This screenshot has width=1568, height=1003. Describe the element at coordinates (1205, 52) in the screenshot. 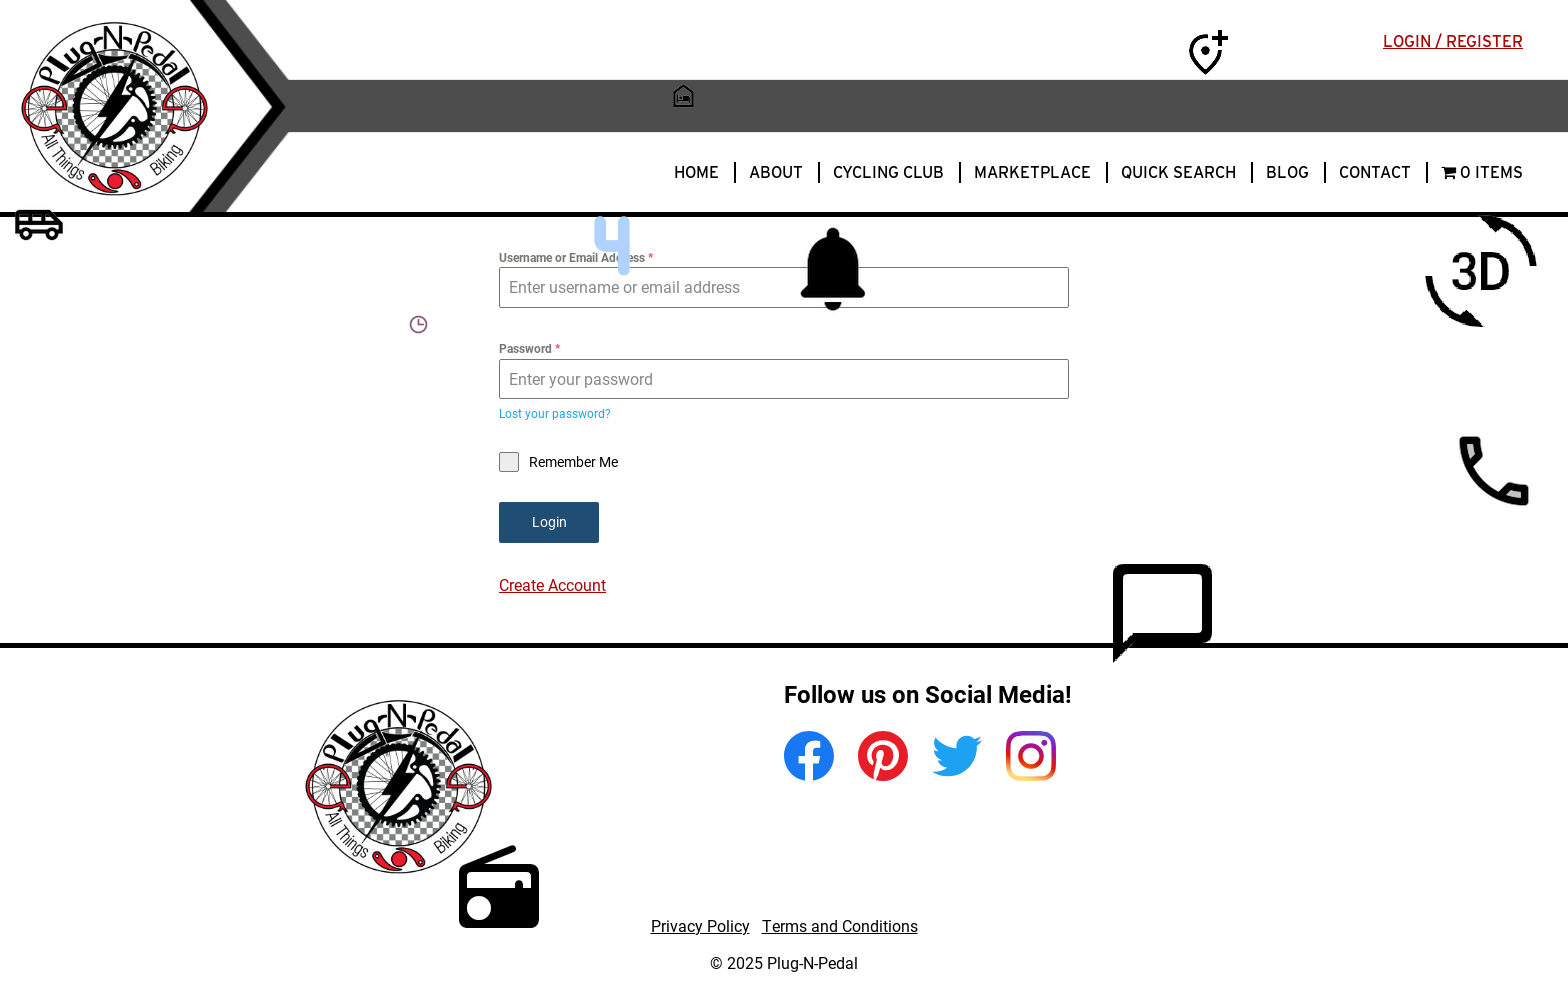

I see `add a new location pin to the map` at that location.